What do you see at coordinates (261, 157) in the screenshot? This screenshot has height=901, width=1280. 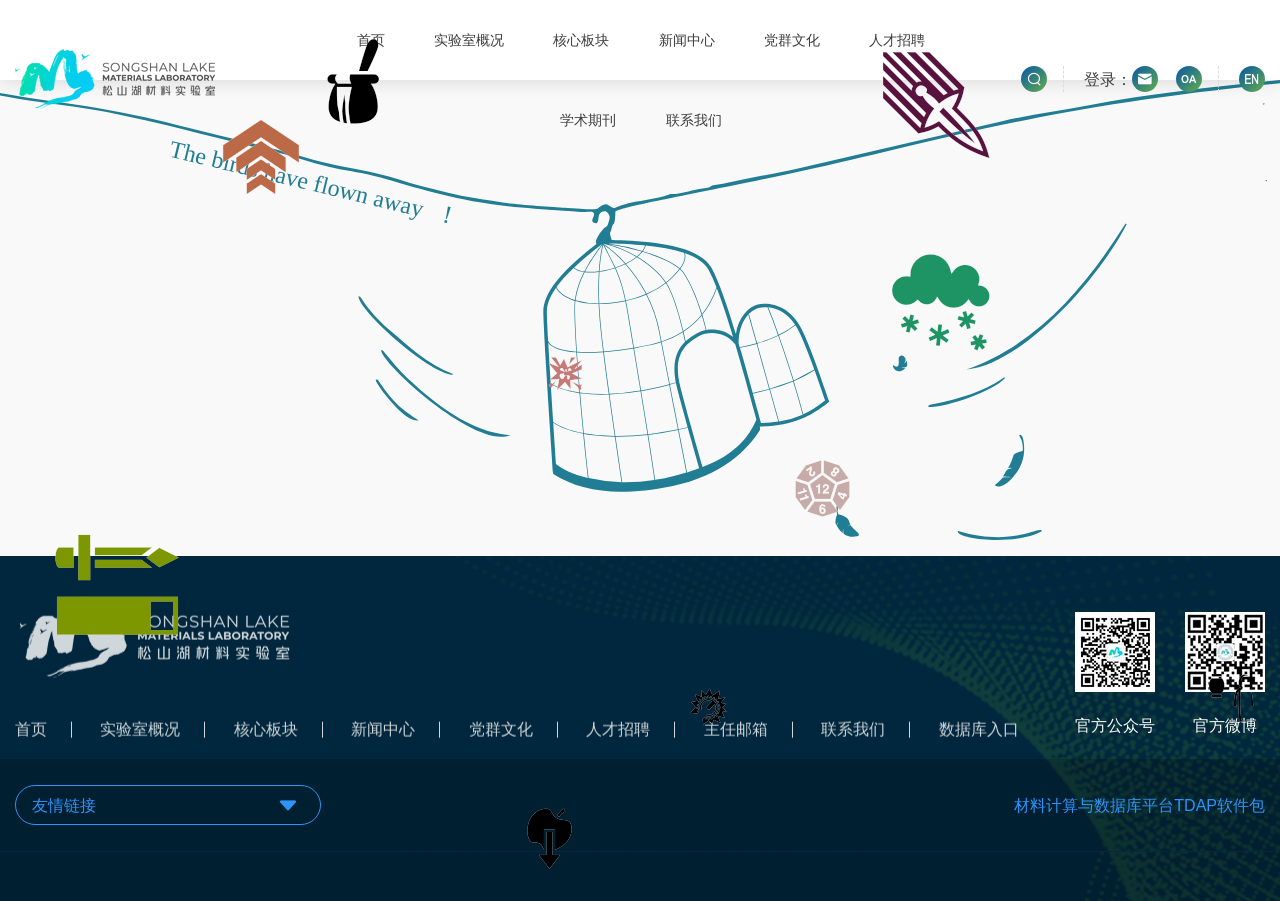 I see `upgrade your character or item` at bounding box center [261, 157].